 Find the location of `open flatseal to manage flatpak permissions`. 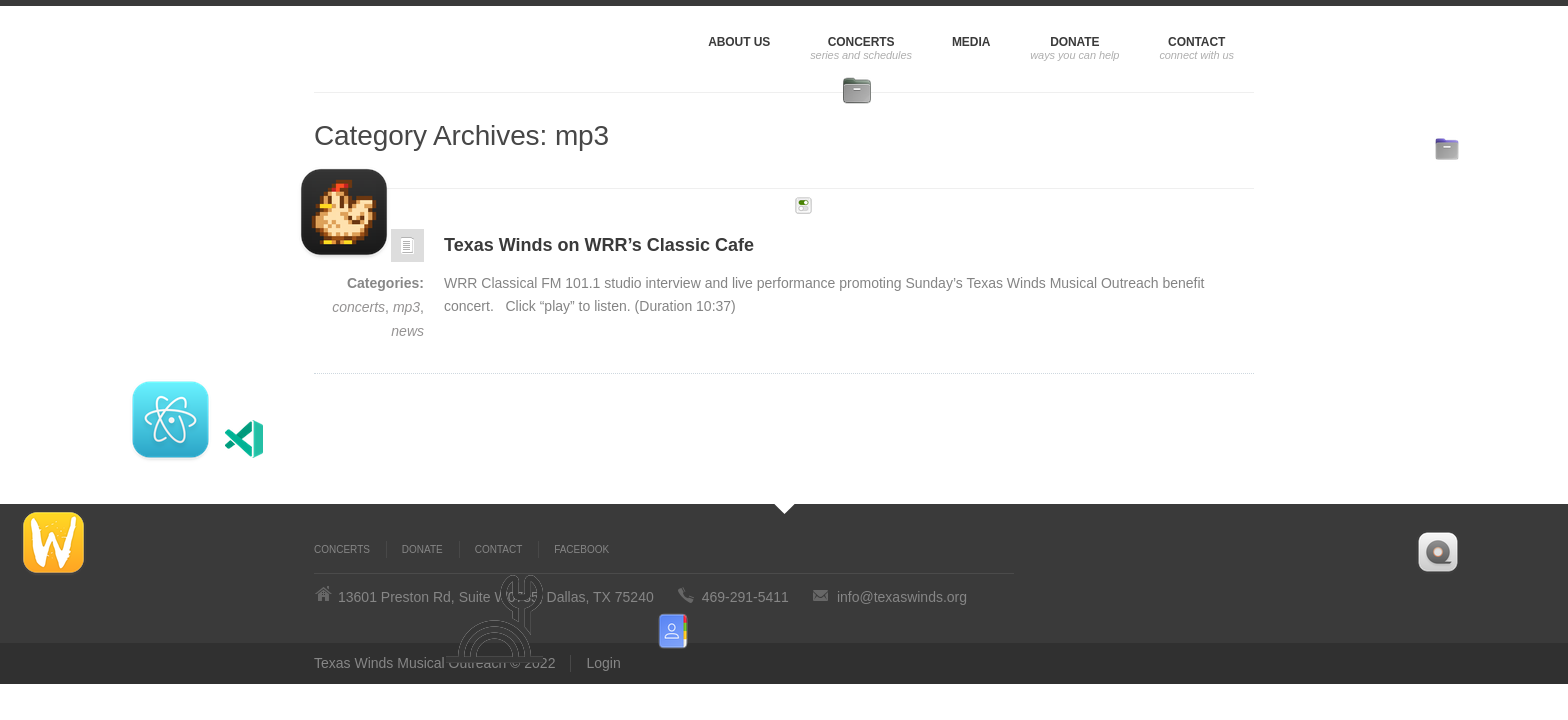

open flatseal to manage flatpak permissions is located at coordinates (1438, 552).